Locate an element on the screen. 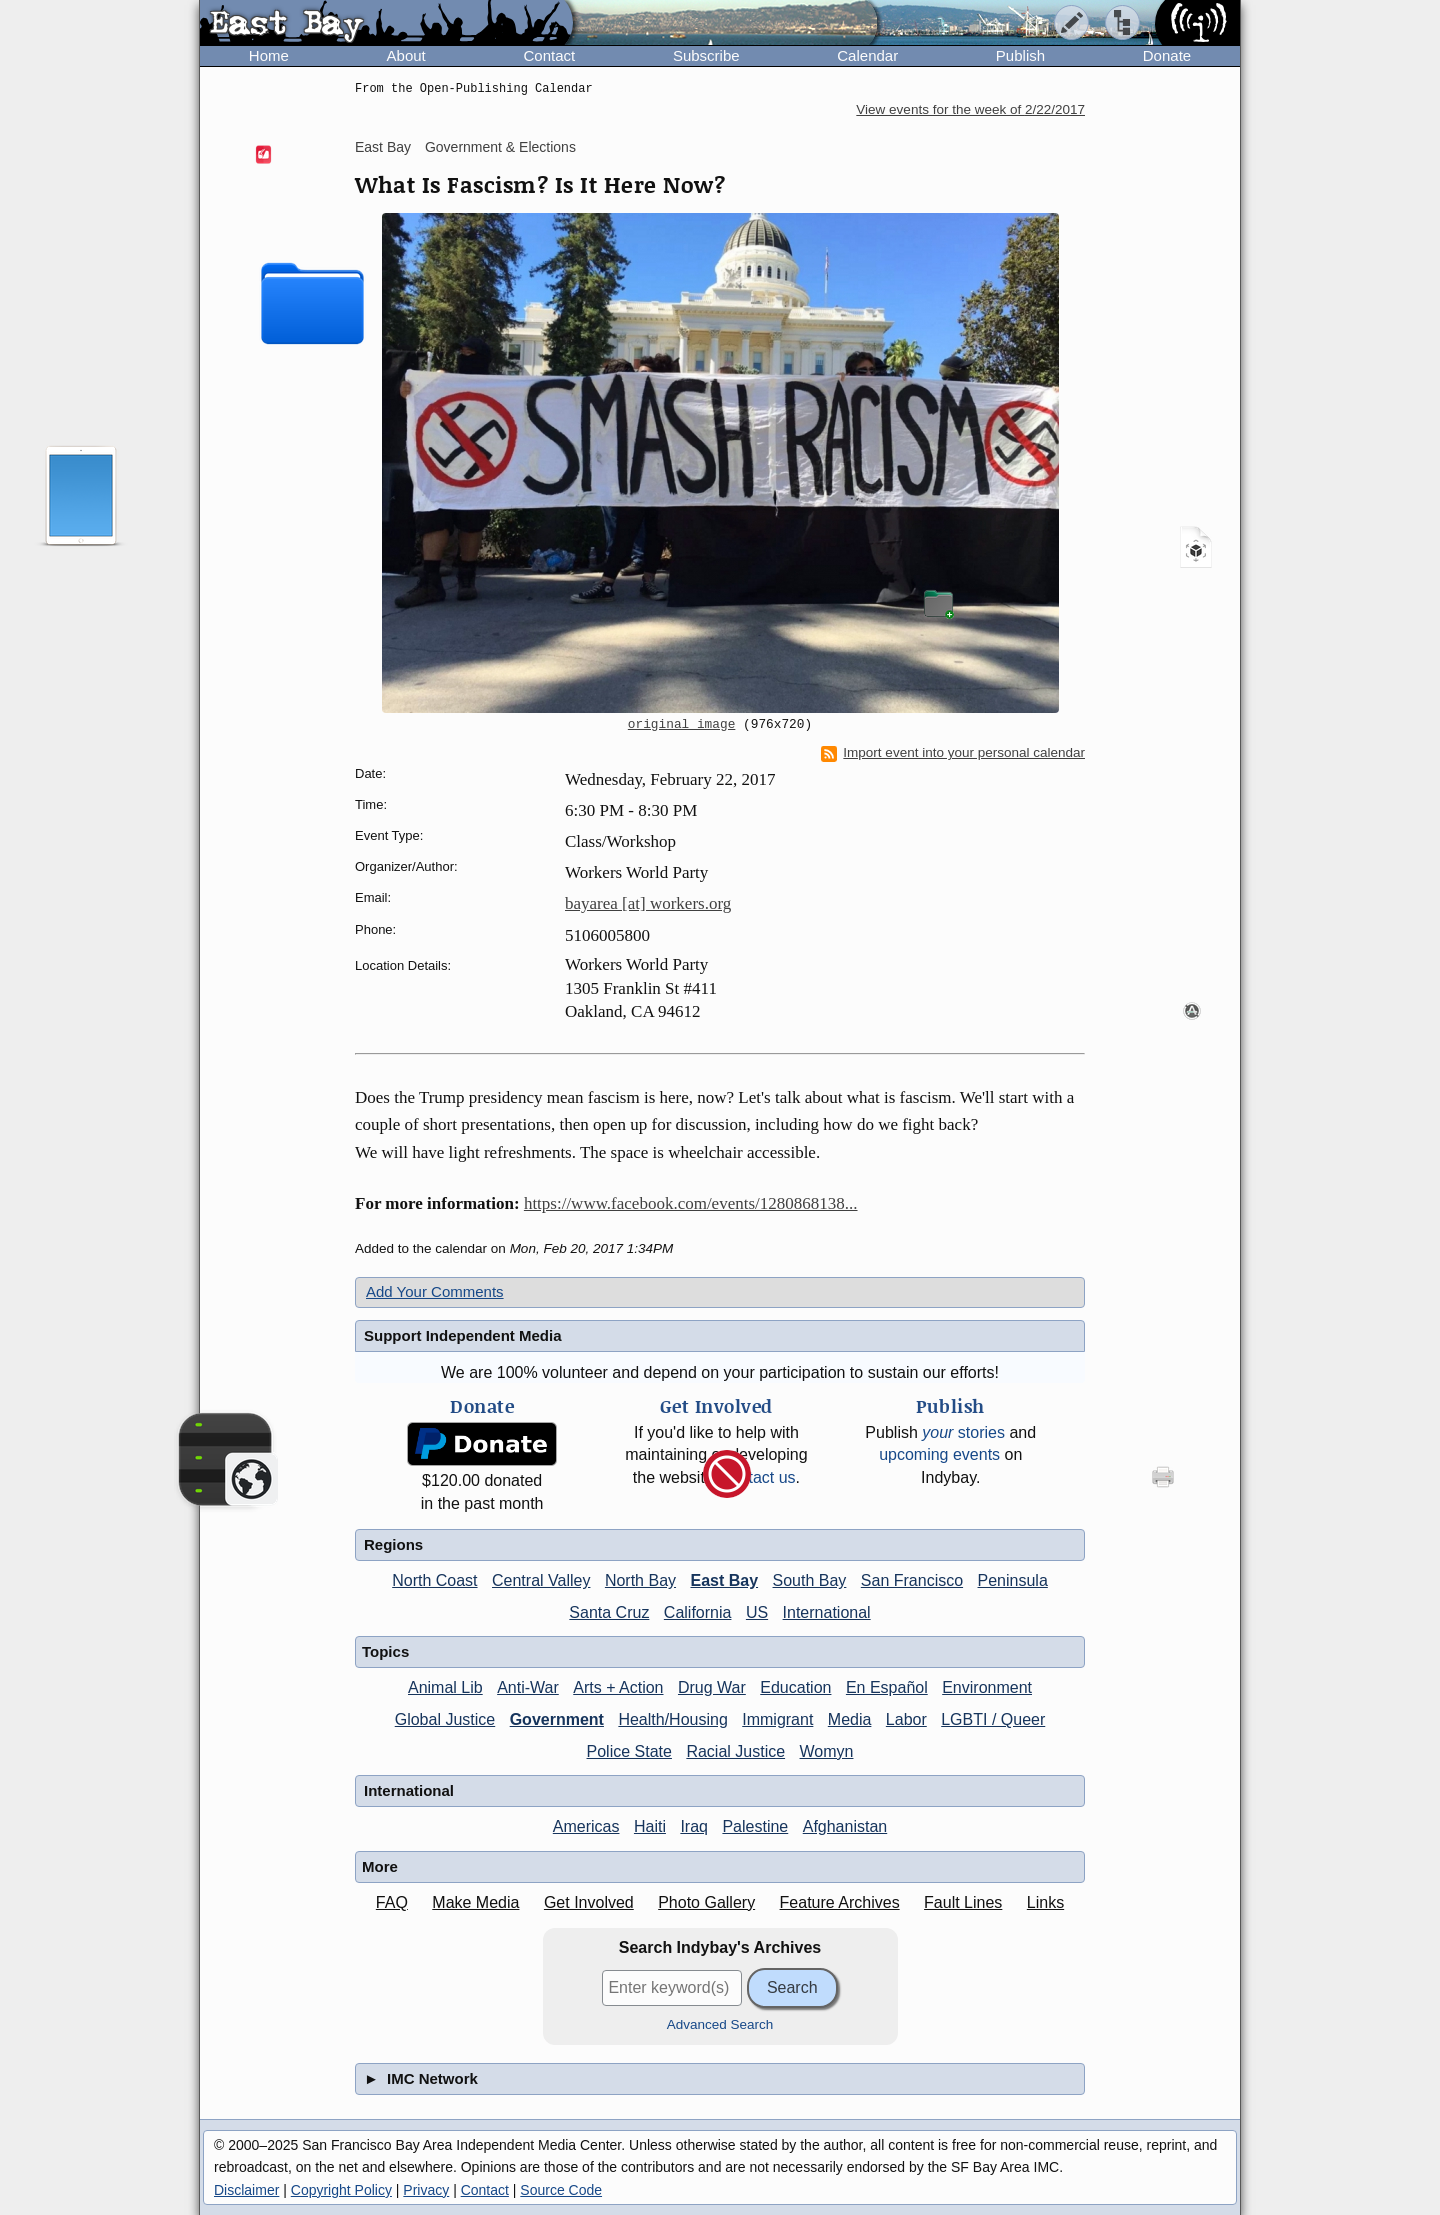 The height and width of the screenshot is (2215, 1440). open folder to view files is located at coordinates (312, 303).